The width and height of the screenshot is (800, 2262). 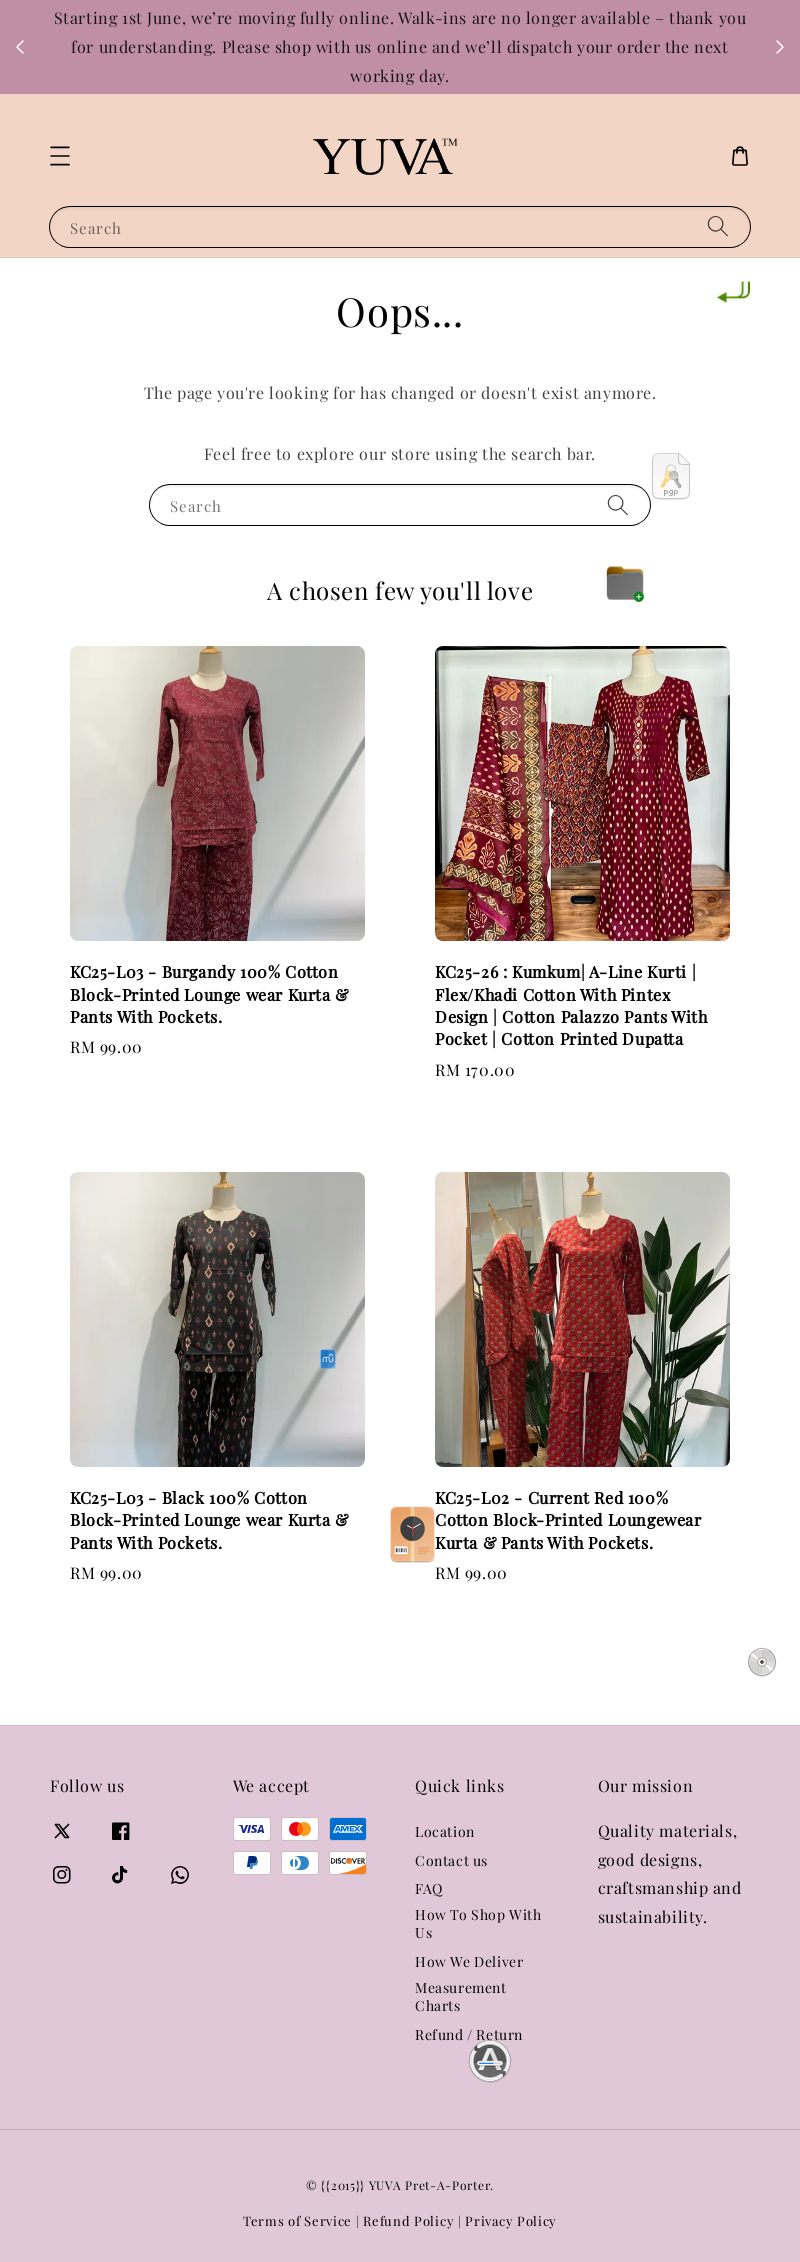 What do you see at coordinates (671, 476) in the screenshot?
I see `a PGP encryption key file` at bounding box center [671, 476].